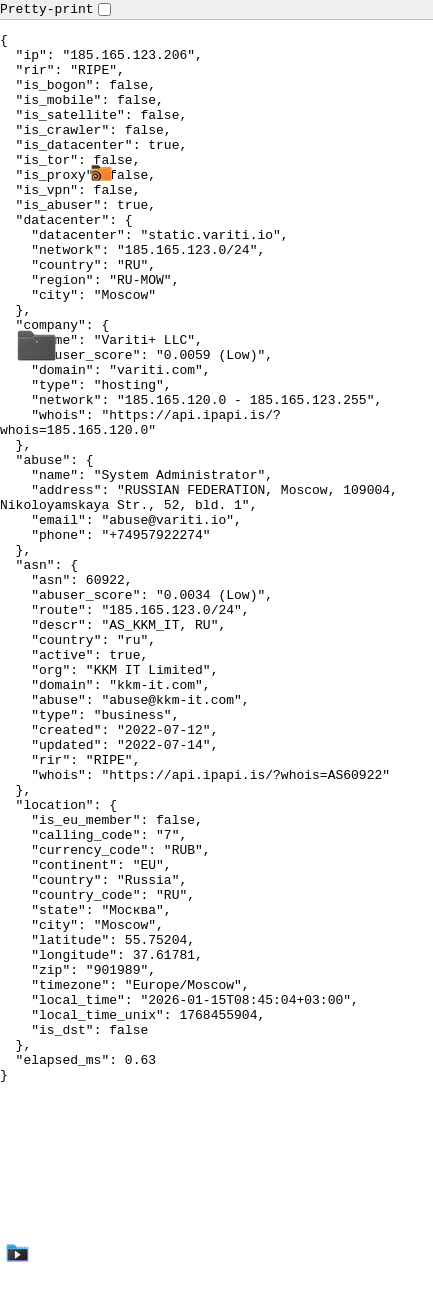 The width and height of the screenshot is (433, 1306). I want to click on open houdini project files folder, so click(101, 173).